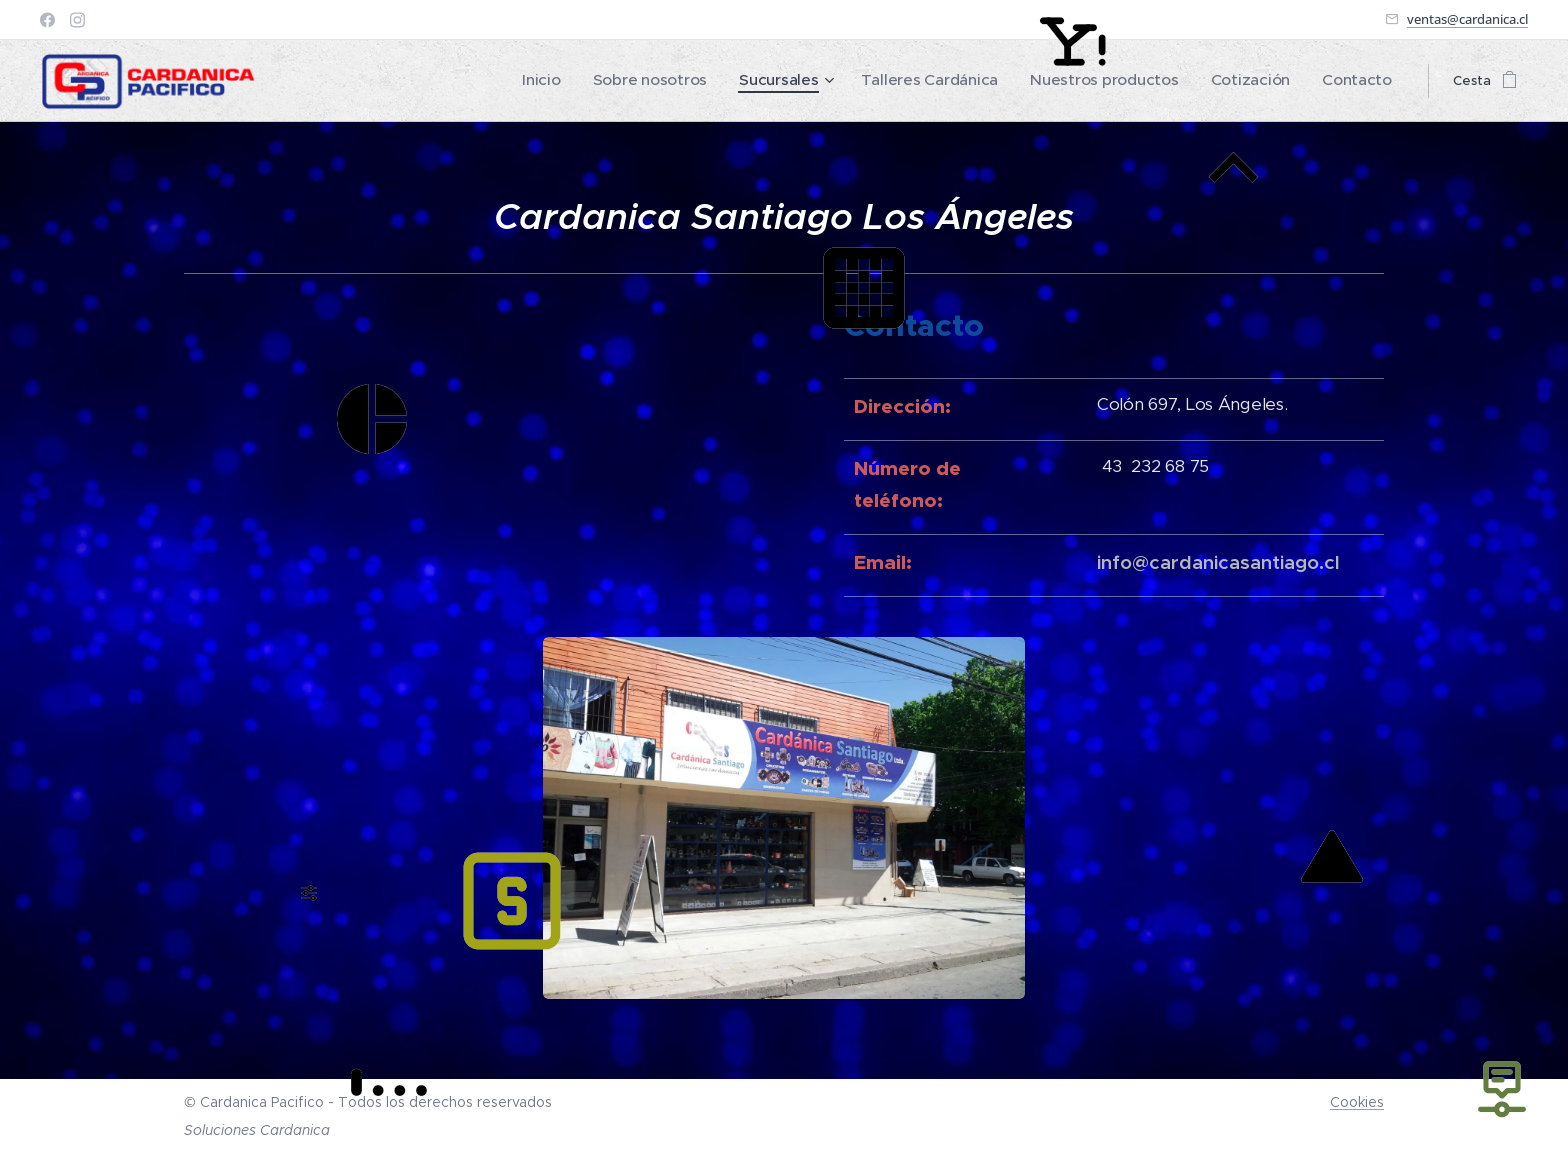  Describe the element at coordinates (1233, 168) in the screenshot. I see `collapse an expanded section or menu` at that location.